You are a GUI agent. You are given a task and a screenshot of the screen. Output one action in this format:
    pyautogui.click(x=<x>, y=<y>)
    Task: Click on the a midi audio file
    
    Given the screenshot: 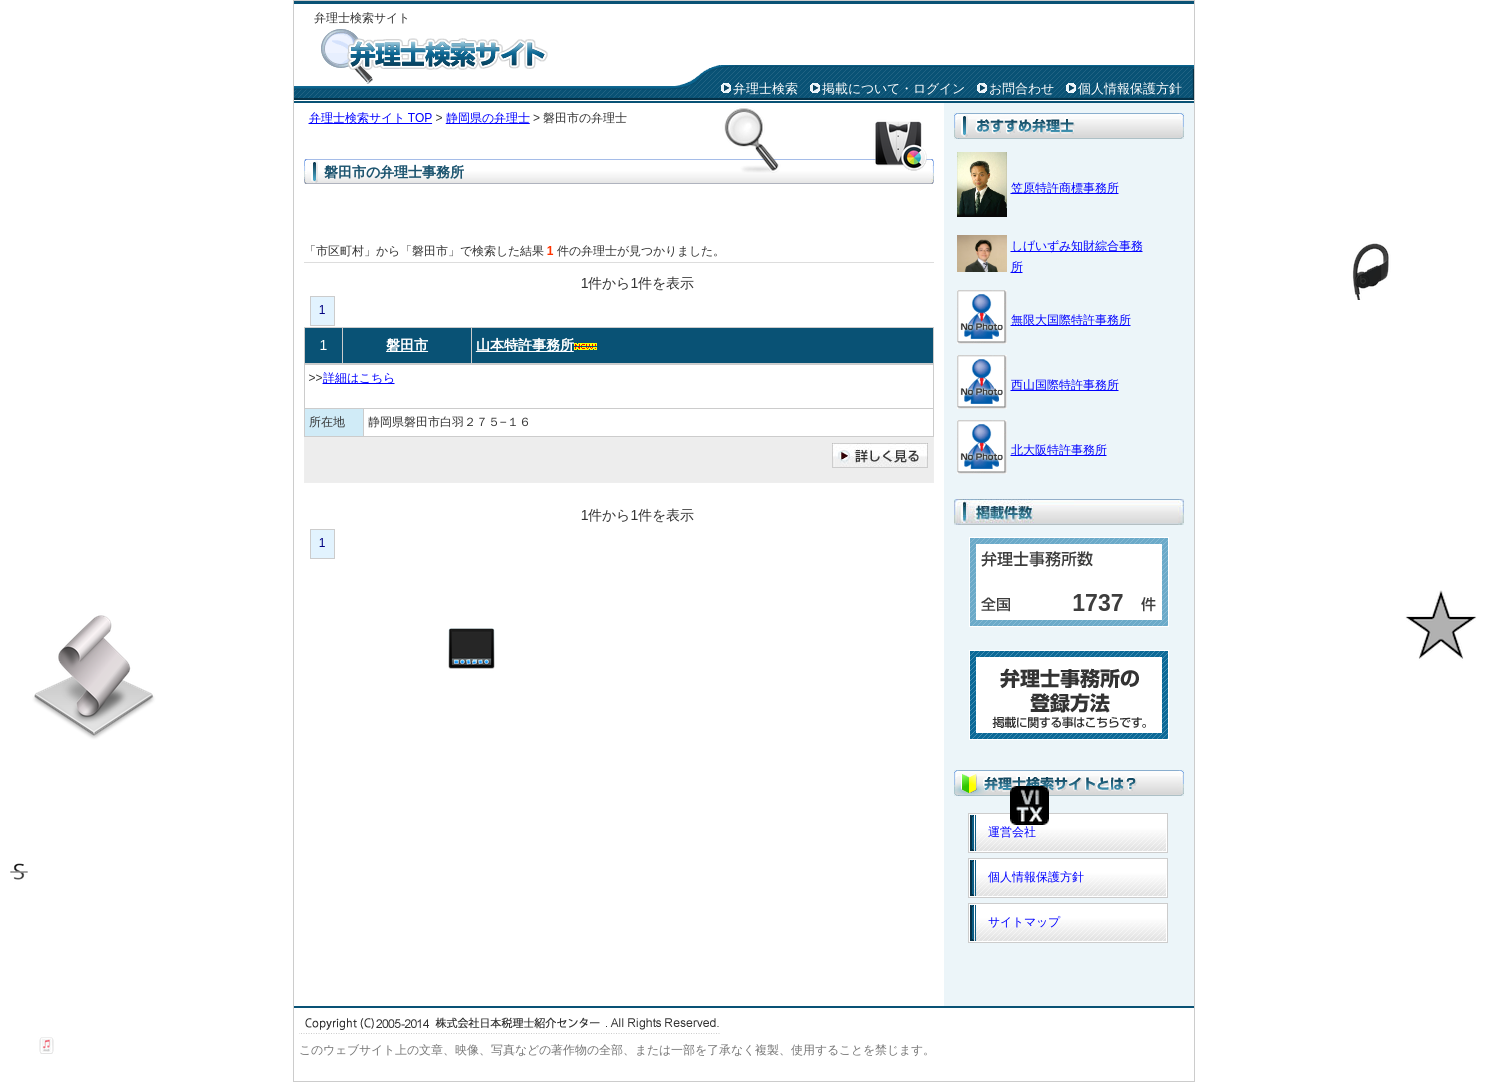 What is the action you would take?
    pyautogui.click(x=46, y=1045)
    